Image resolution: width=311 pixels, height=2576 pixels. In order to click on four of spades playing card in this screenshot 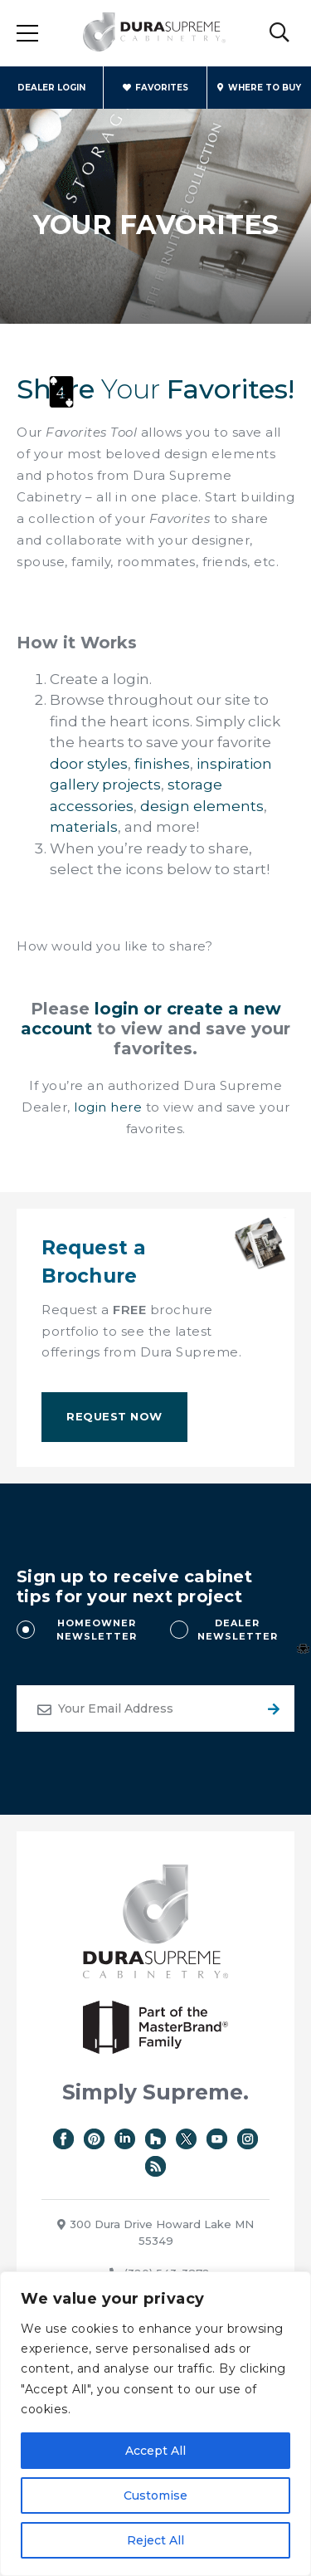, I will do `click(61, 392)`.